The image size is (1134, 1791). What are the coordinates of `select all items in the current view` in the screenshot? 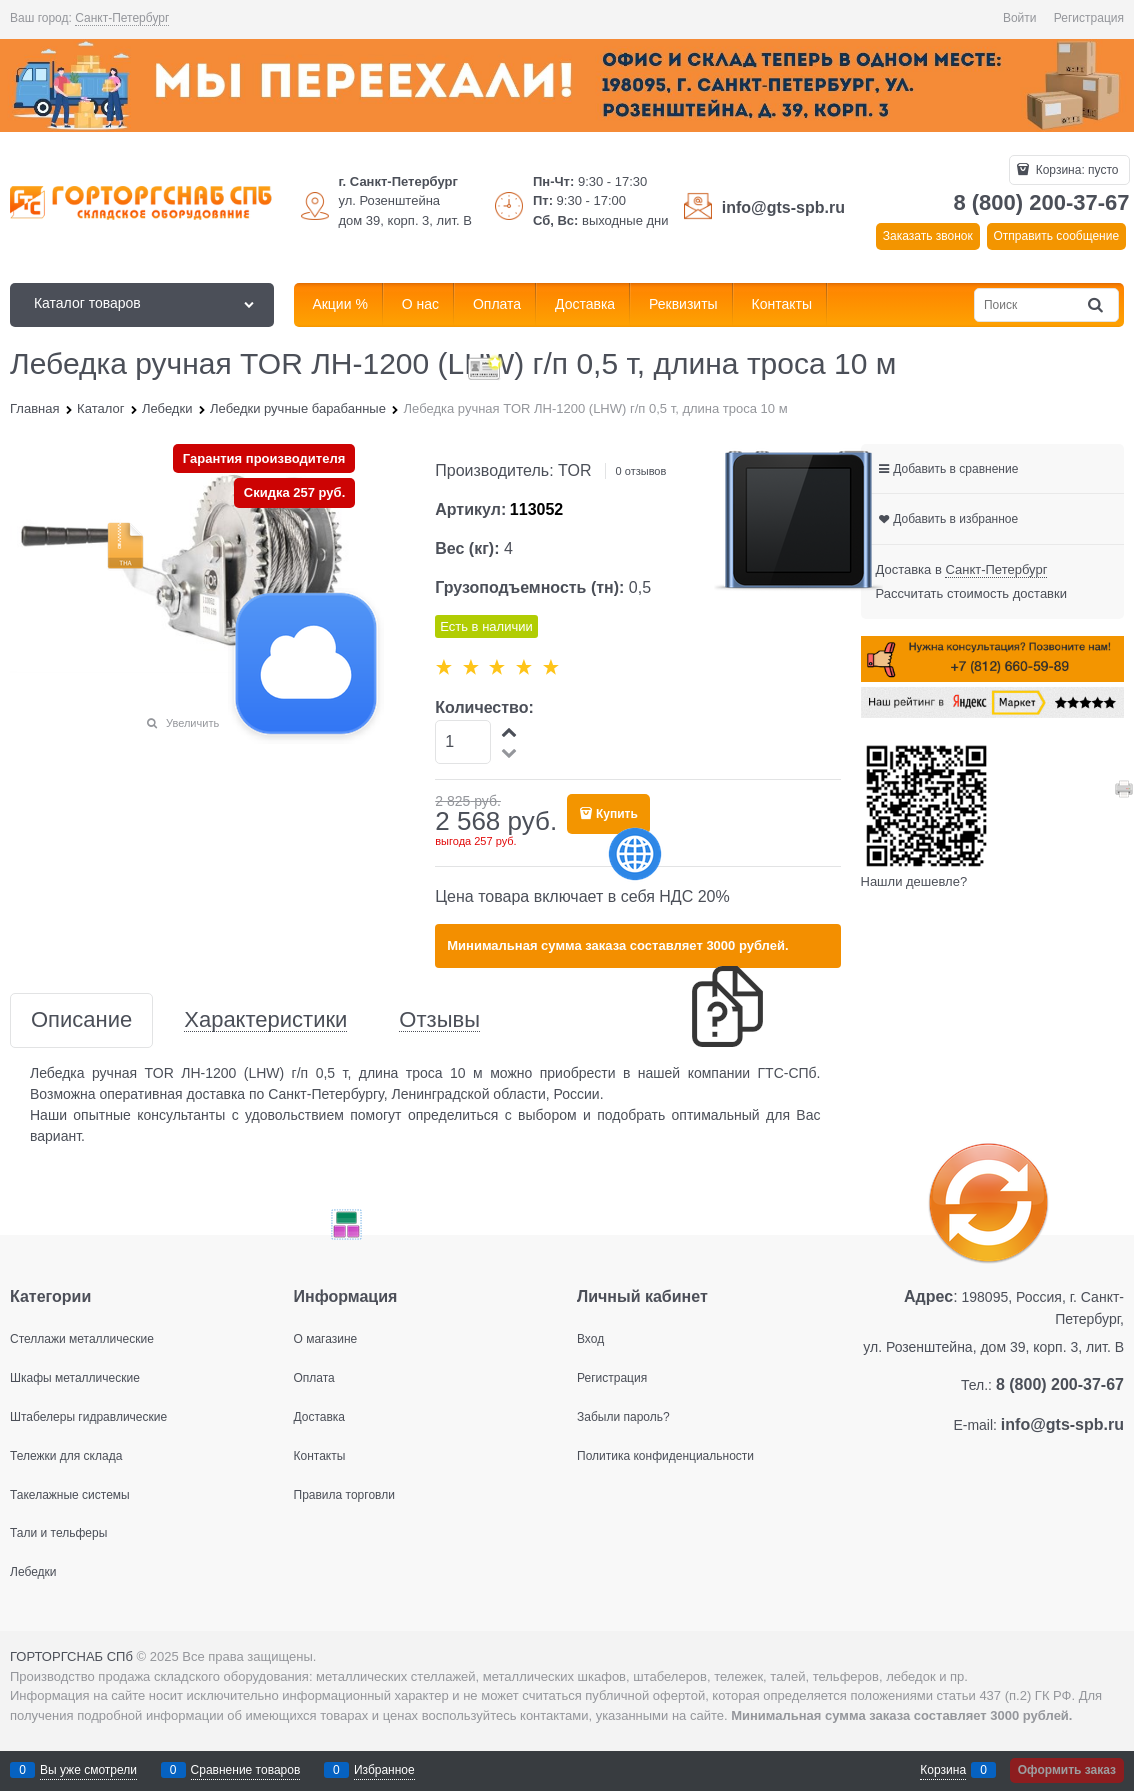 It's located at (346, 1224).